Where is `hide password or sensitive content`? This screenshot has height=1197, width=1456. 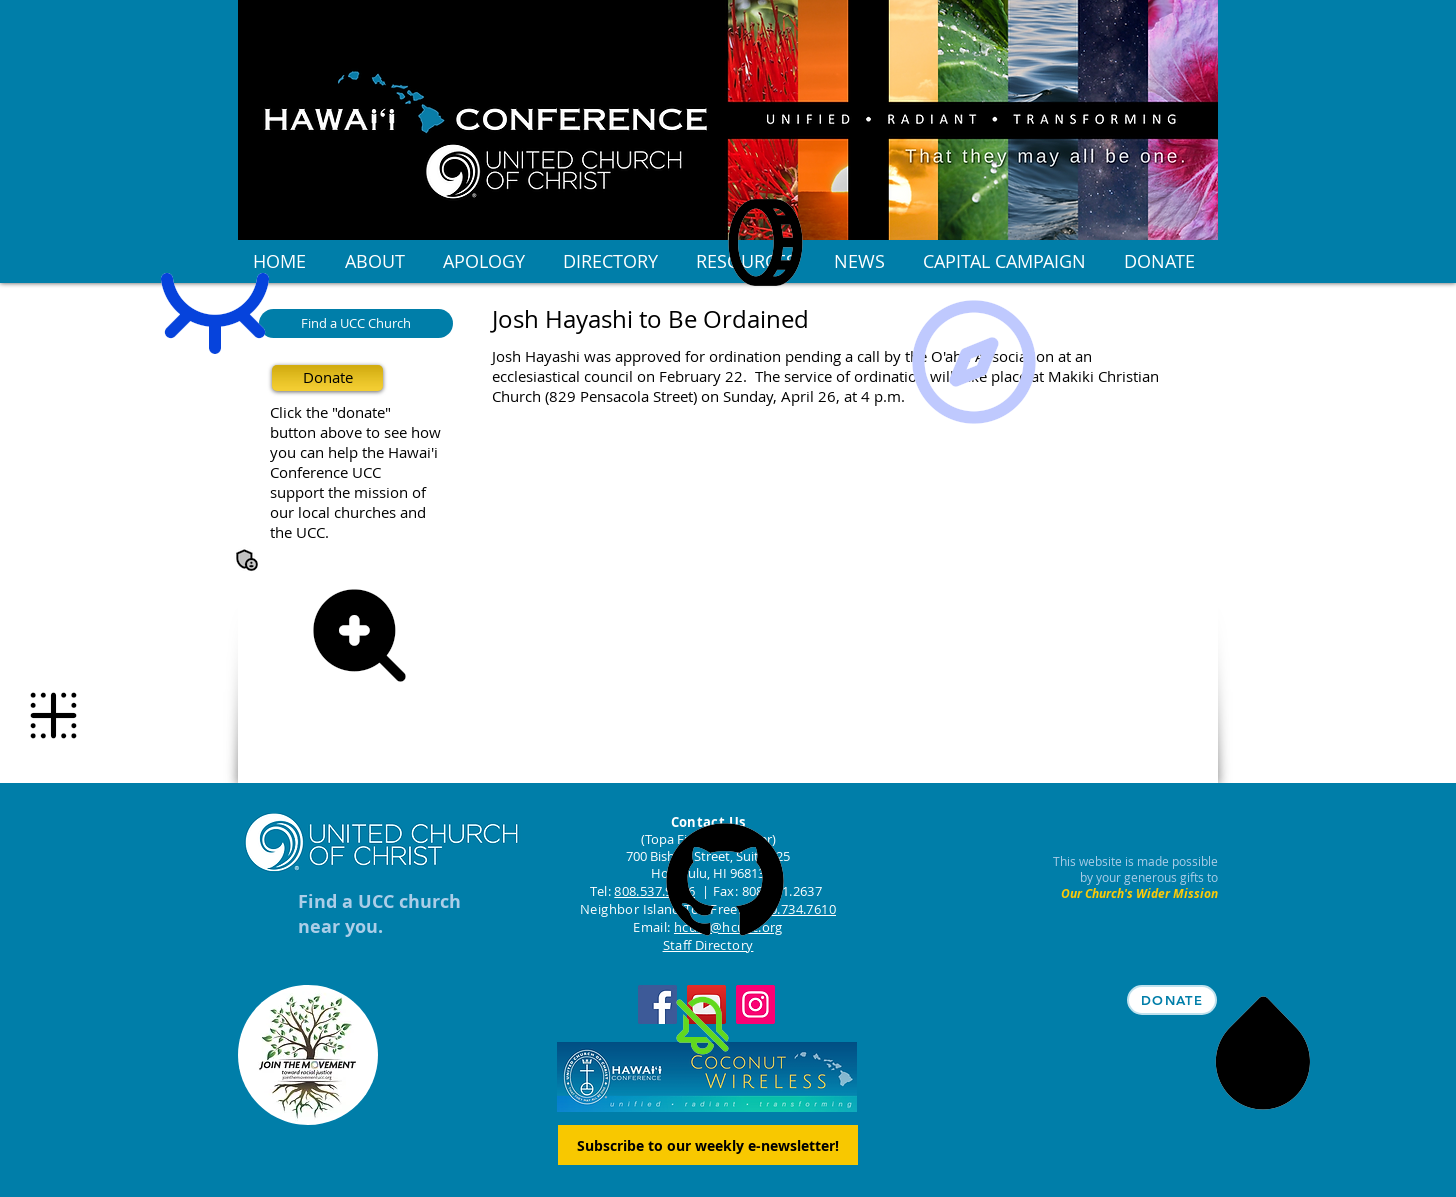 hide password or sensitive content is located at coordinates (215, 306).